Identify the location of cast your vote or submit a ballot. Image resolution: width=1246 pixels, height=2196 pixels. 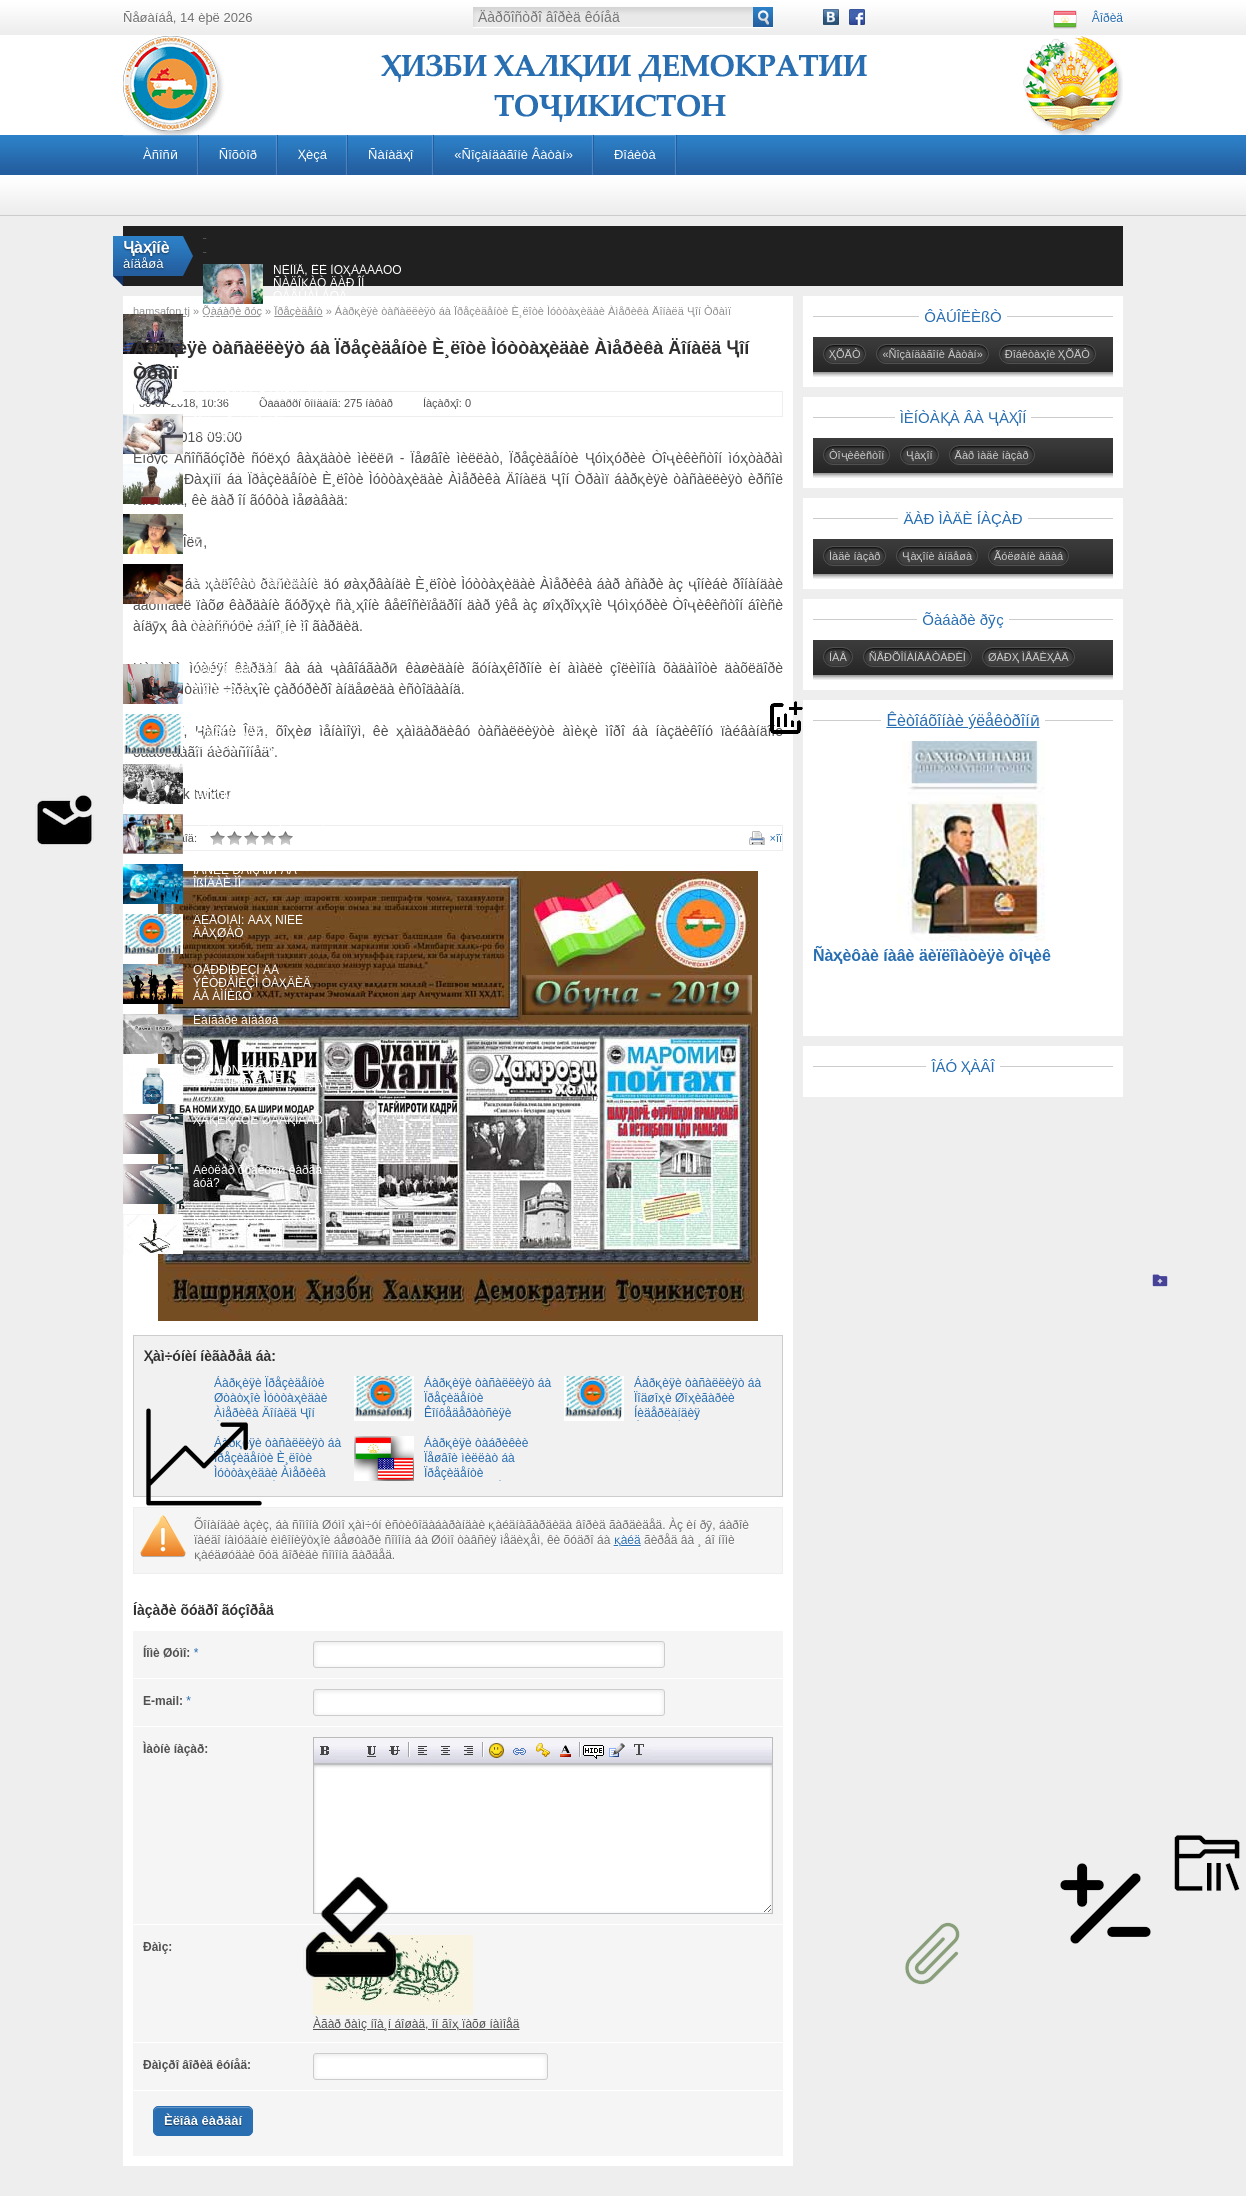
(351, 1927).